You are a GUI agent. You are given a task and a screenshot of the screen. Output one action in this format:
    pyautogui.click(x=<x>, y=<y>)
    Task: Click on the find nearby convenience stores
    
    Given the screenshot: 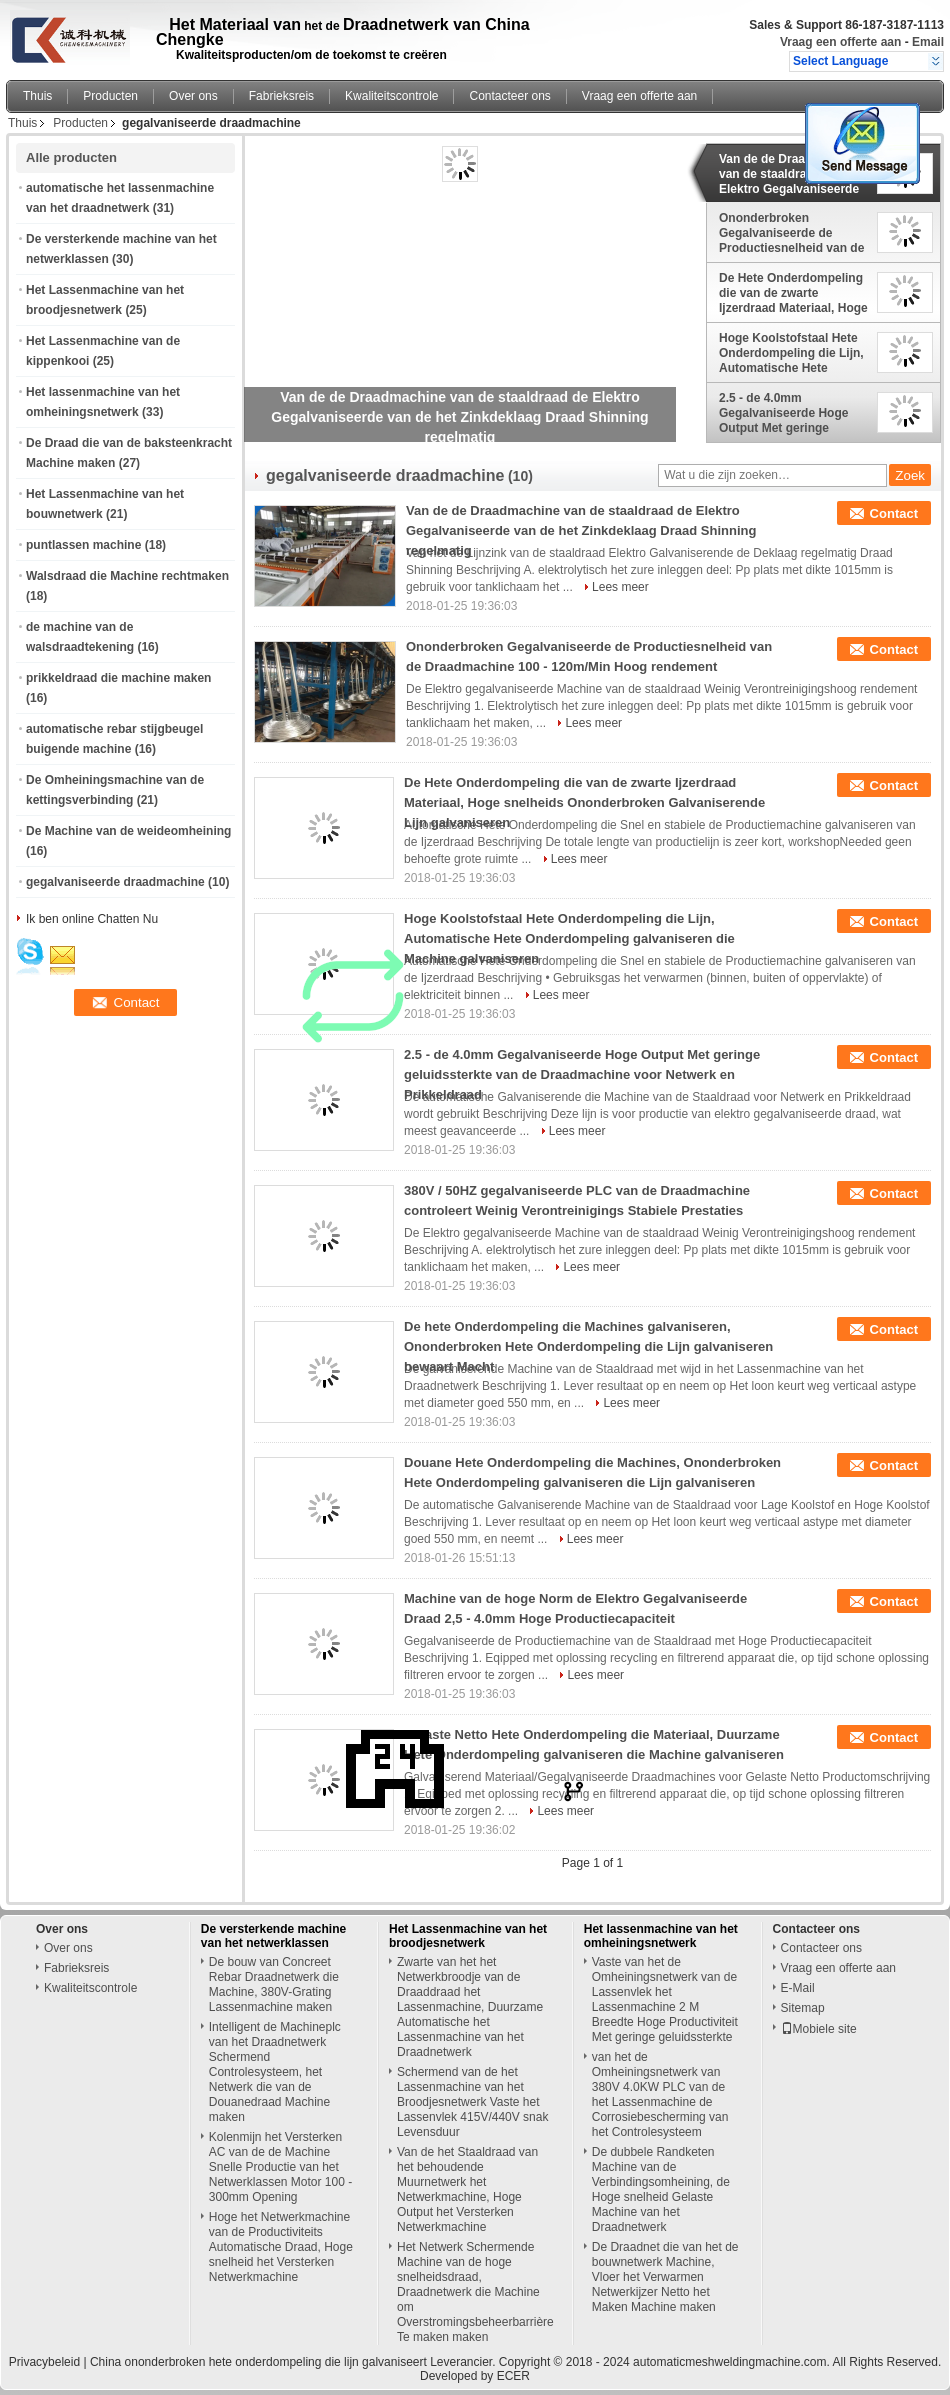 What is the action you would take?
    pyautogui.click(x=395, y=1769)
    